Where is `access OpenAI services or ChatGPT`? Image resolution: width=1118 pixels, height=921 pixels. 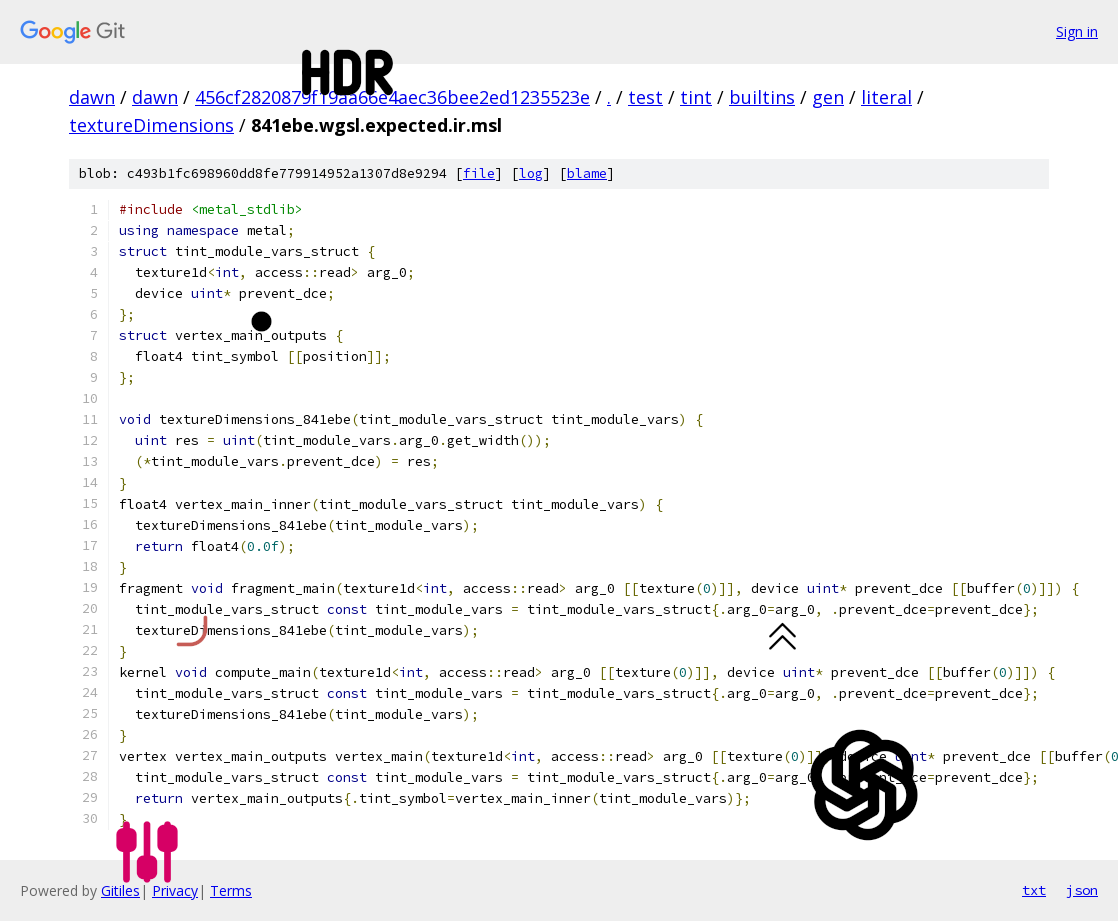
access OpenAI services or ChatGPT is located at coordinates (864, 785).